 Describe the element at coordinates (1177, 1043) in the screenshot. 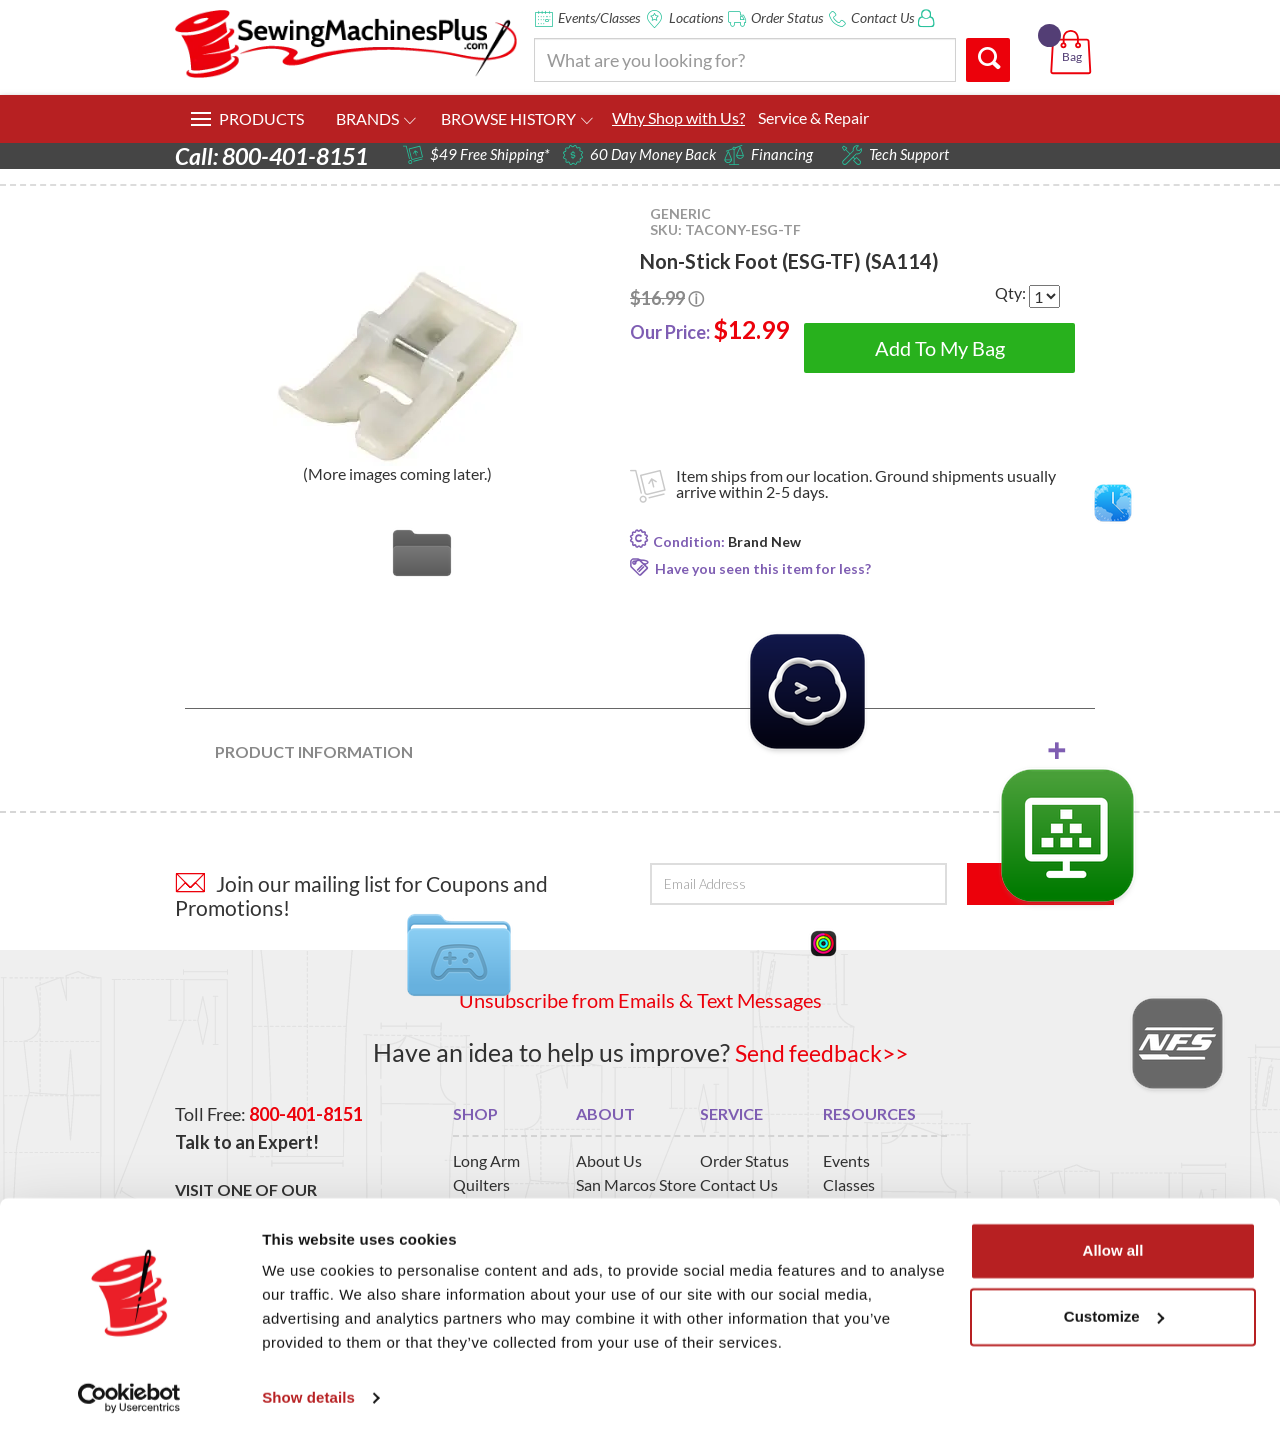

I see `launch need for speed underground 2 game` at that location.